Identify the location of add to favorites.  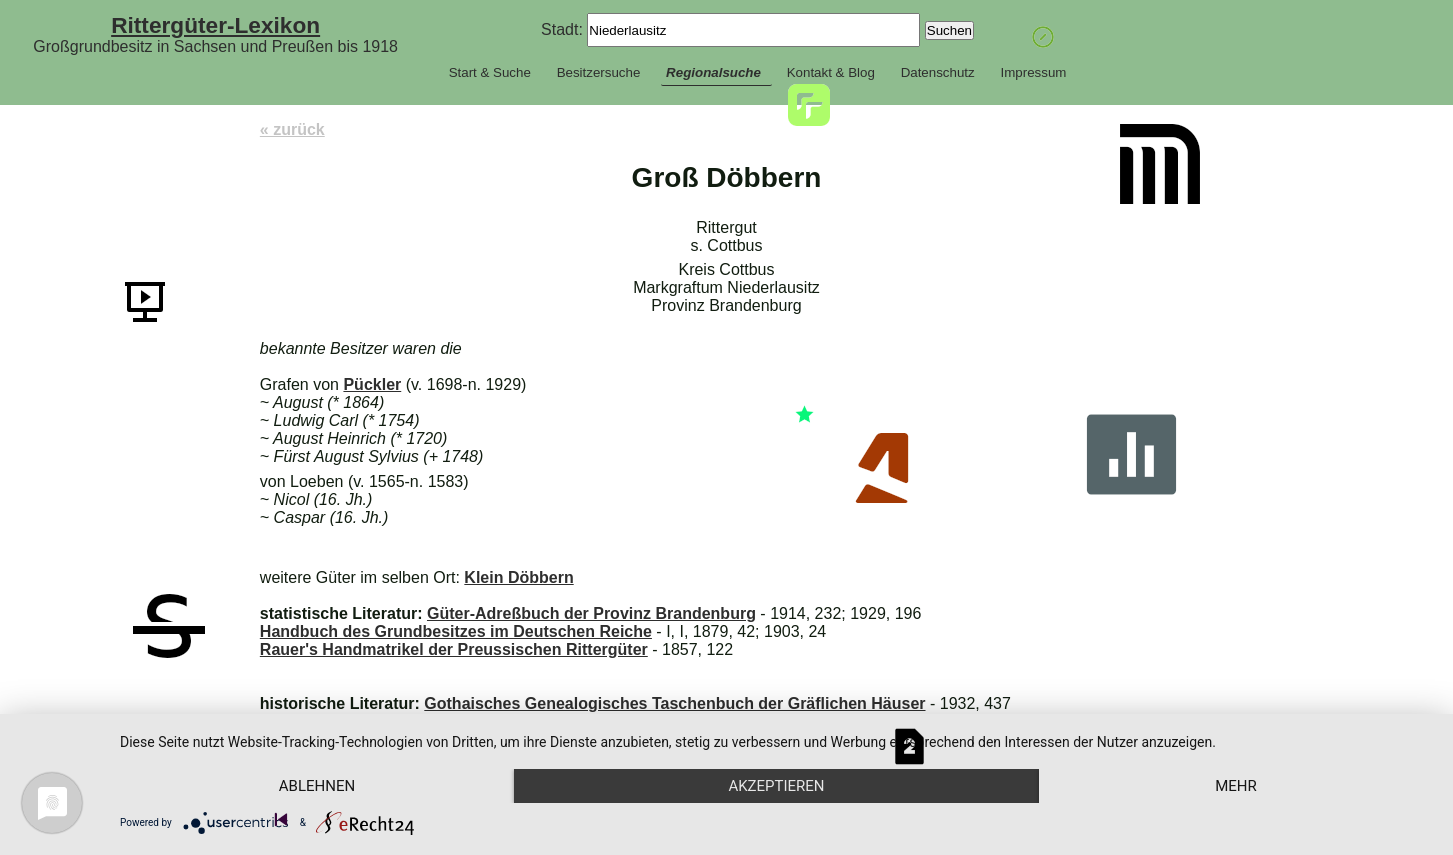
(804, 414).